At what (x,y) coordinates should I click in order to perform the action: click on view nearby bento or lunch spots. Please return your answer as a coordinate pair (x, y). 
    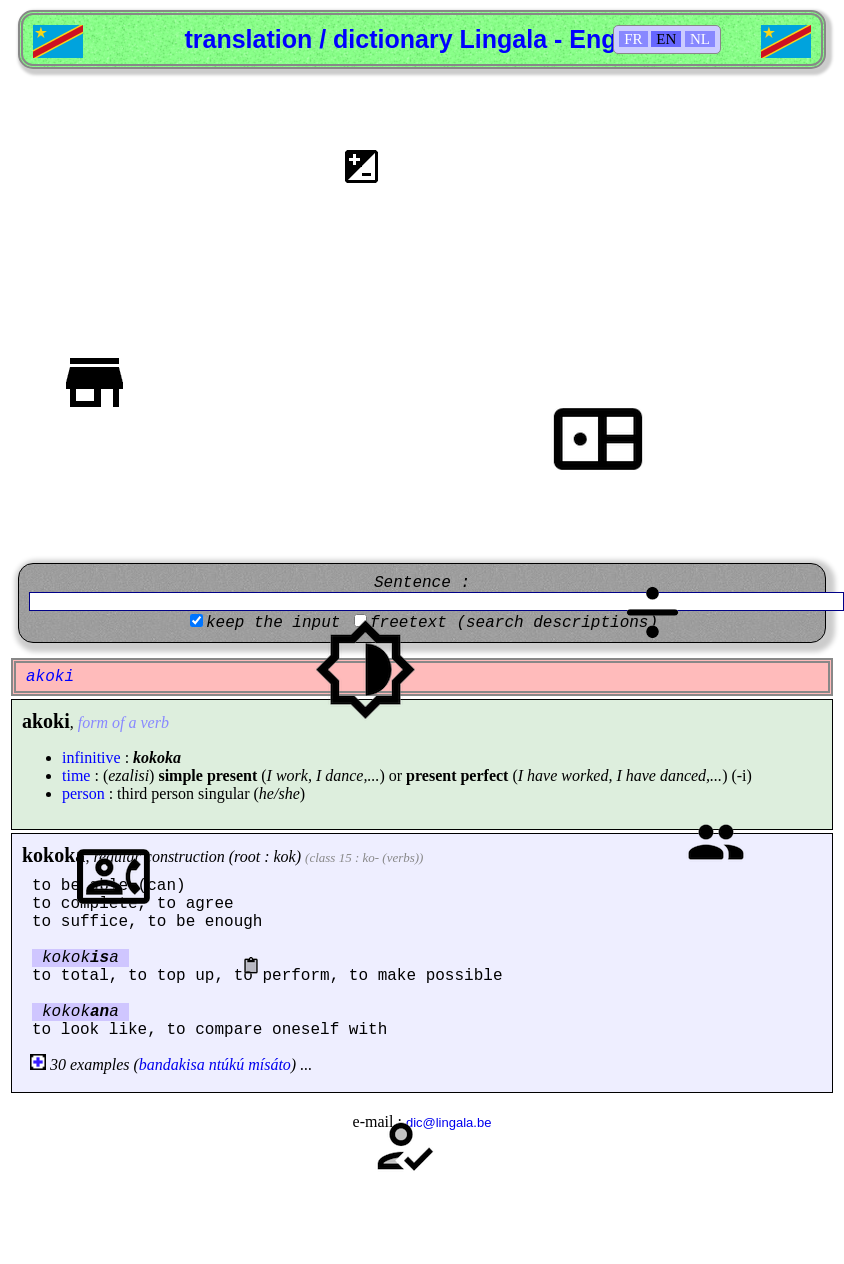
    Looking at the image, I should click on (598, 439).